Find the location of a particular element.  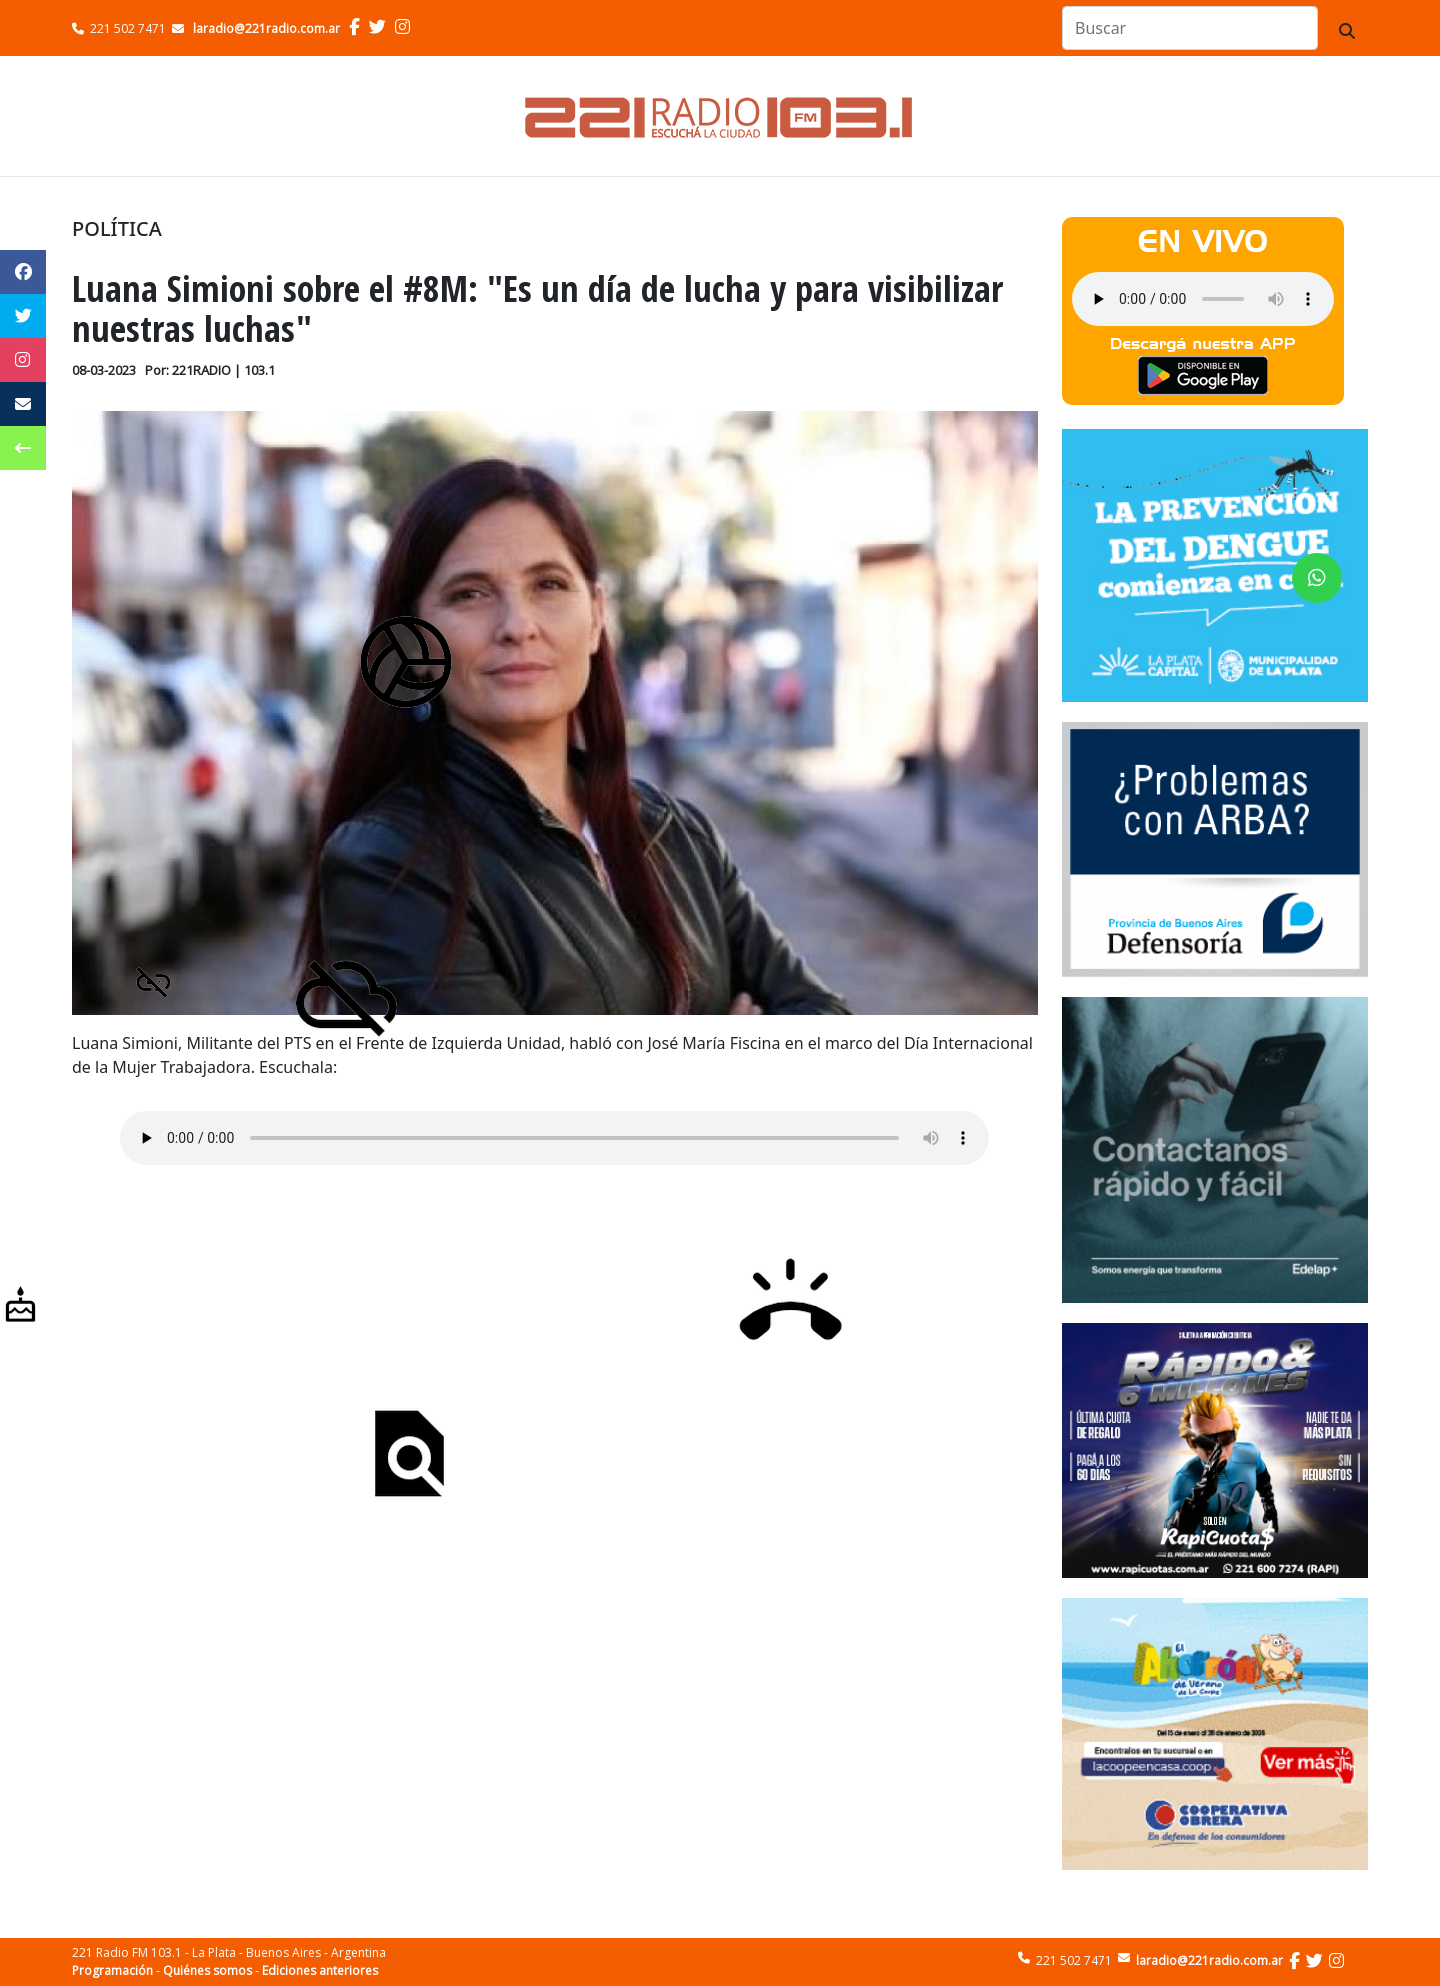

indicates no cloud connection or offline status is located at coordinates (346, 994).